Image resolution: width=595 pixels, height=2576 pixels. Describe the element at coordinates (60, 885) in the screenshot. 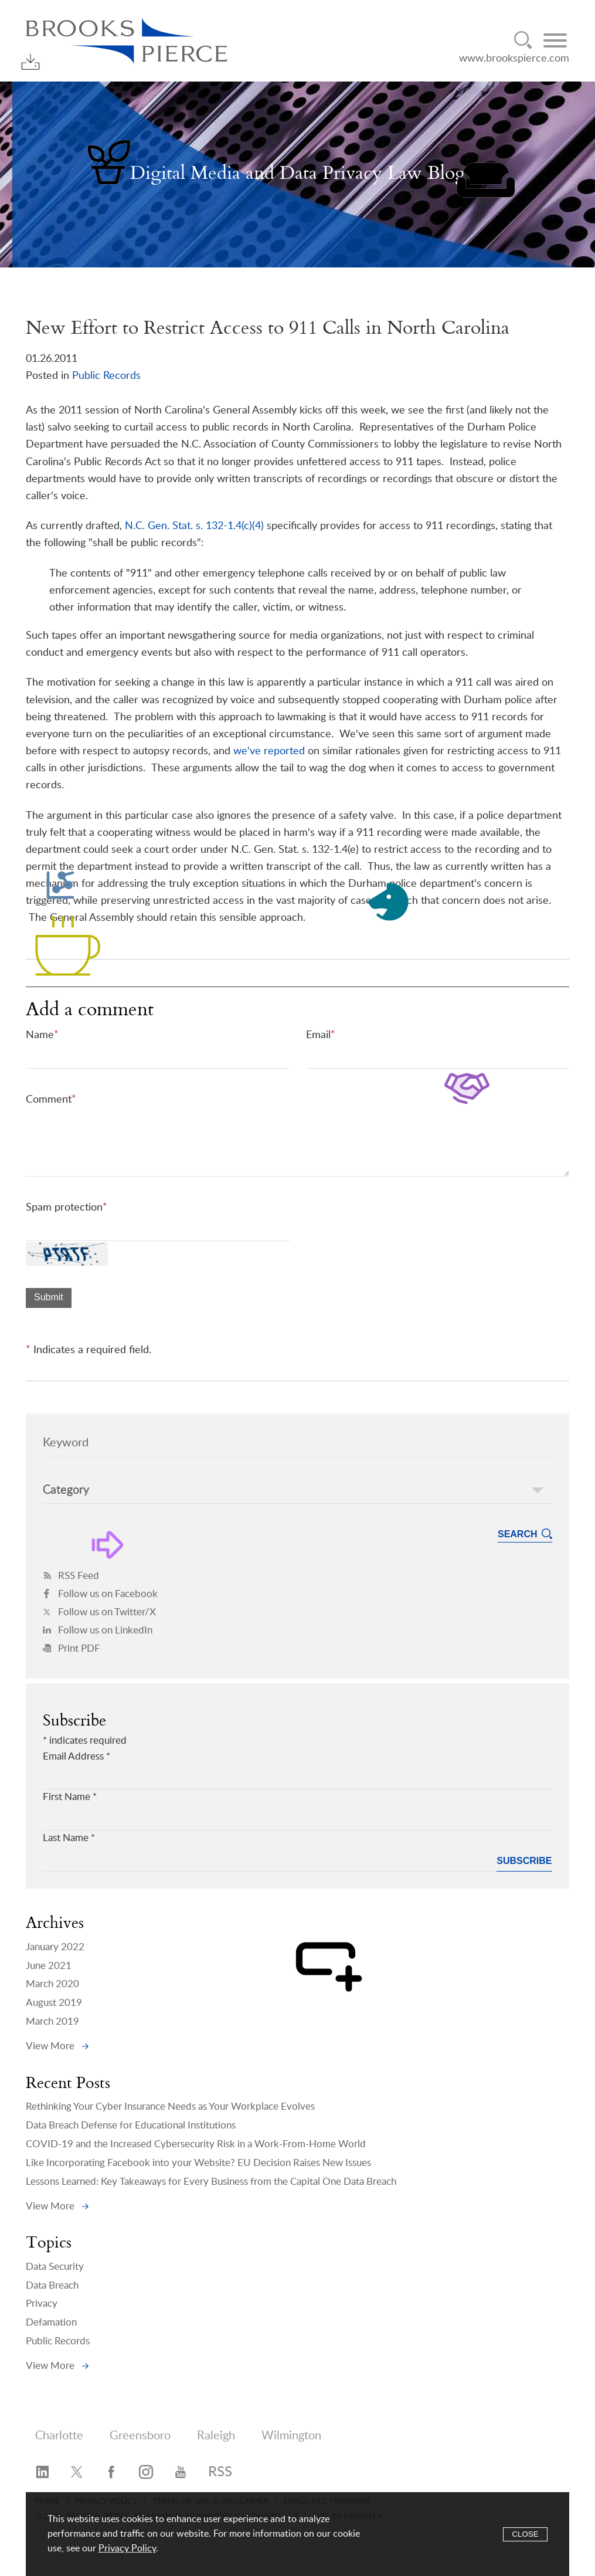

I see `view scatter plot or data visualization` at that location.